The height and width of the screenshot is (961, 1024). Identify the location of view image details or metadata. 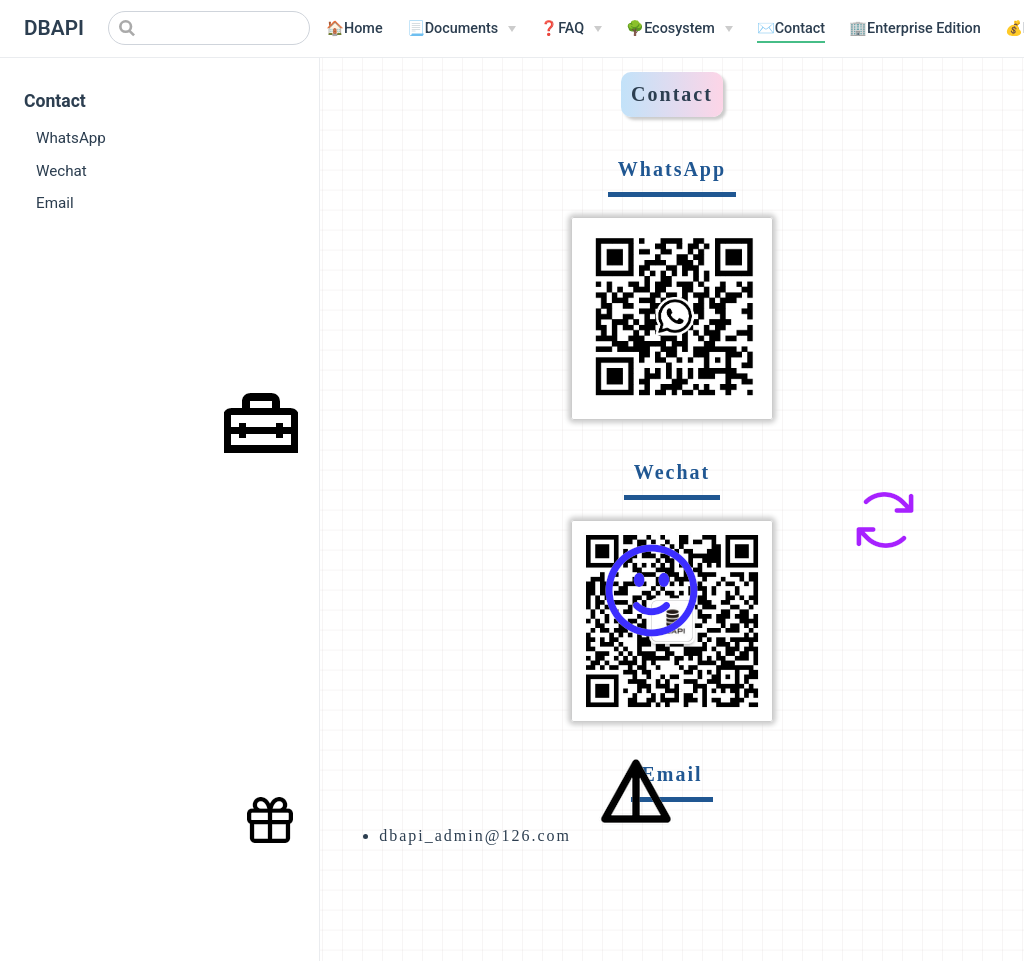
(636, 789).